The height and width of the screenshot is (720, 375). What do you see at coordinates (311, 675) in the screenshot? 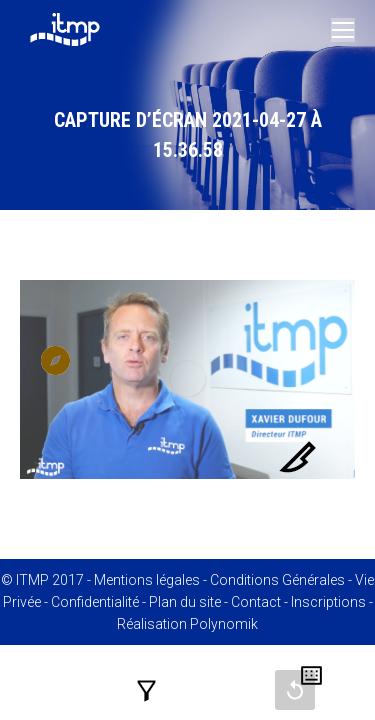
I see `open on-screen keyboard` at bounding box center [311, 675].